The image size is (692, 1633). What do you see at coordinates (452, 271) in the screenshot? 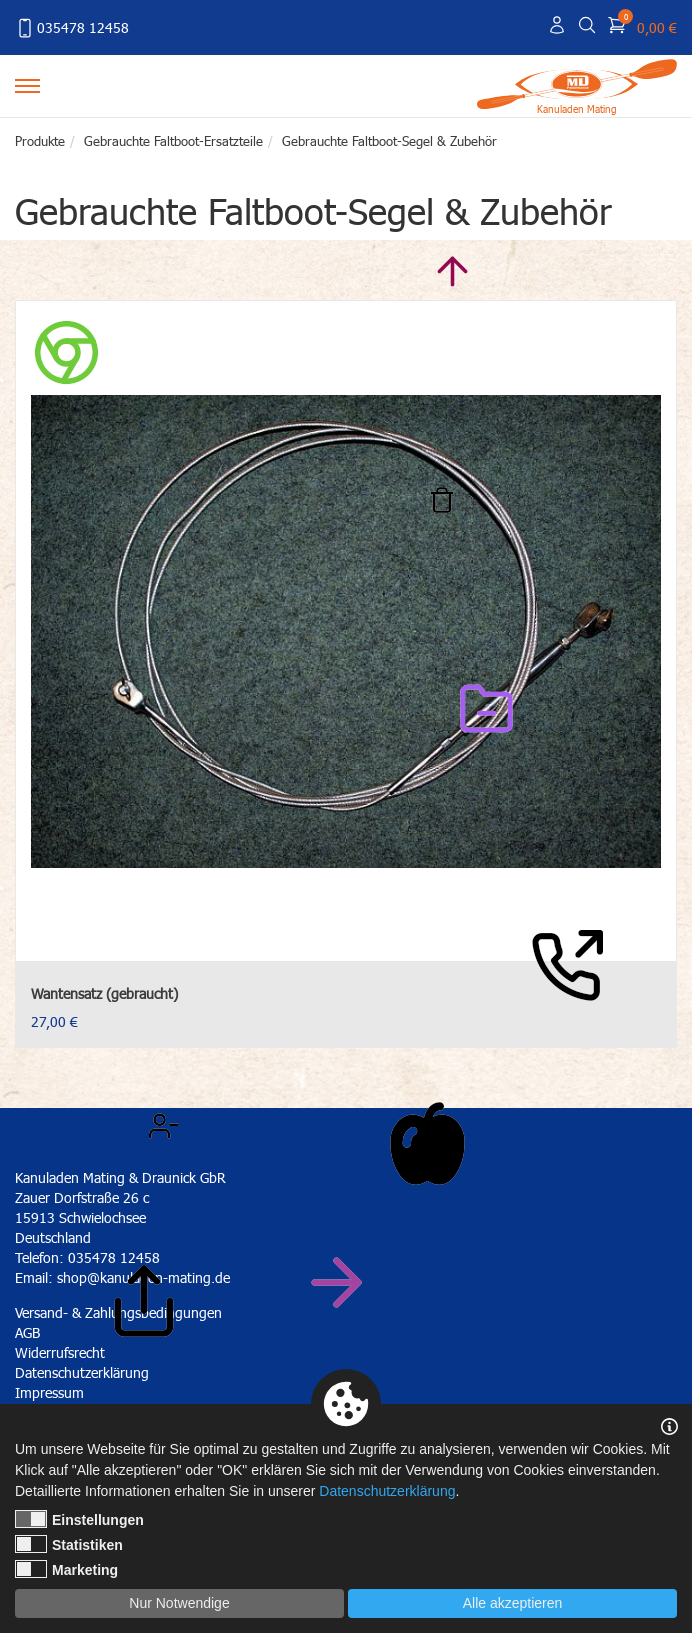
I see `move item up in a list` at bounding box center [452, 271].